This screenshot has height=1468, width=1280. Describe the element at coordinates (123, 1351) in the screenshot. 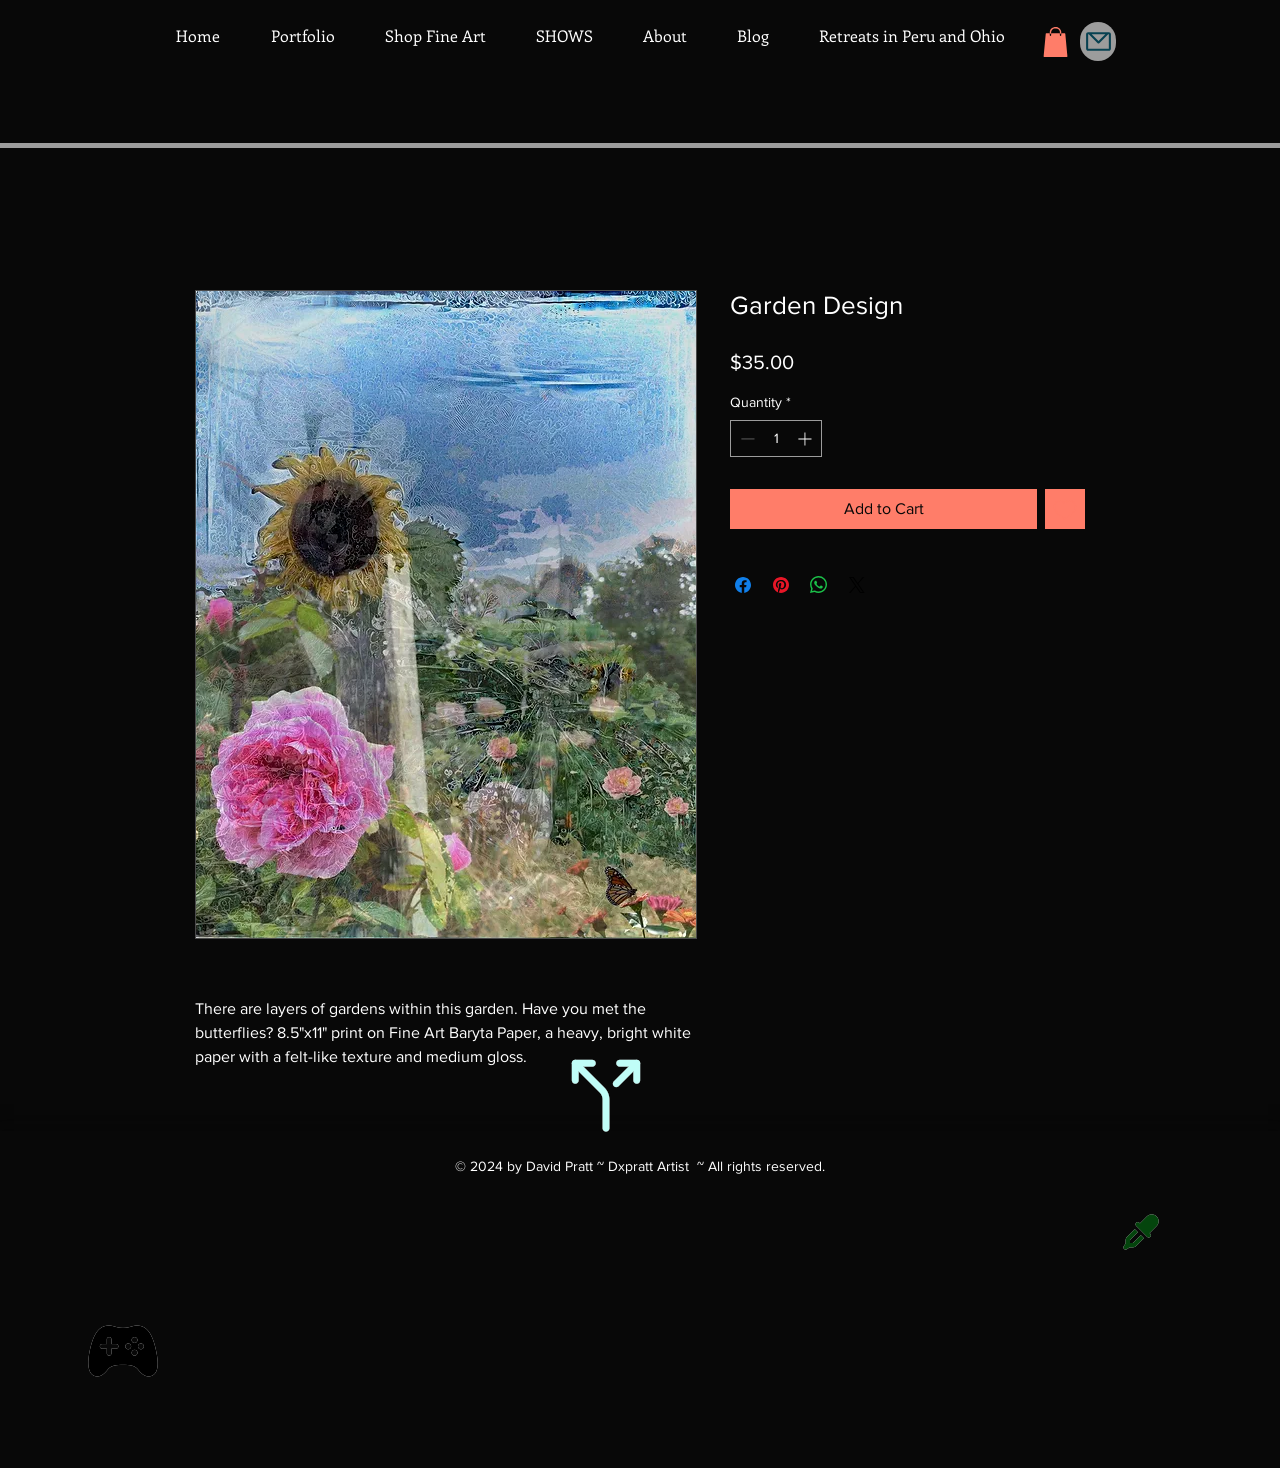

I see `access gaming features or settings` at that location.